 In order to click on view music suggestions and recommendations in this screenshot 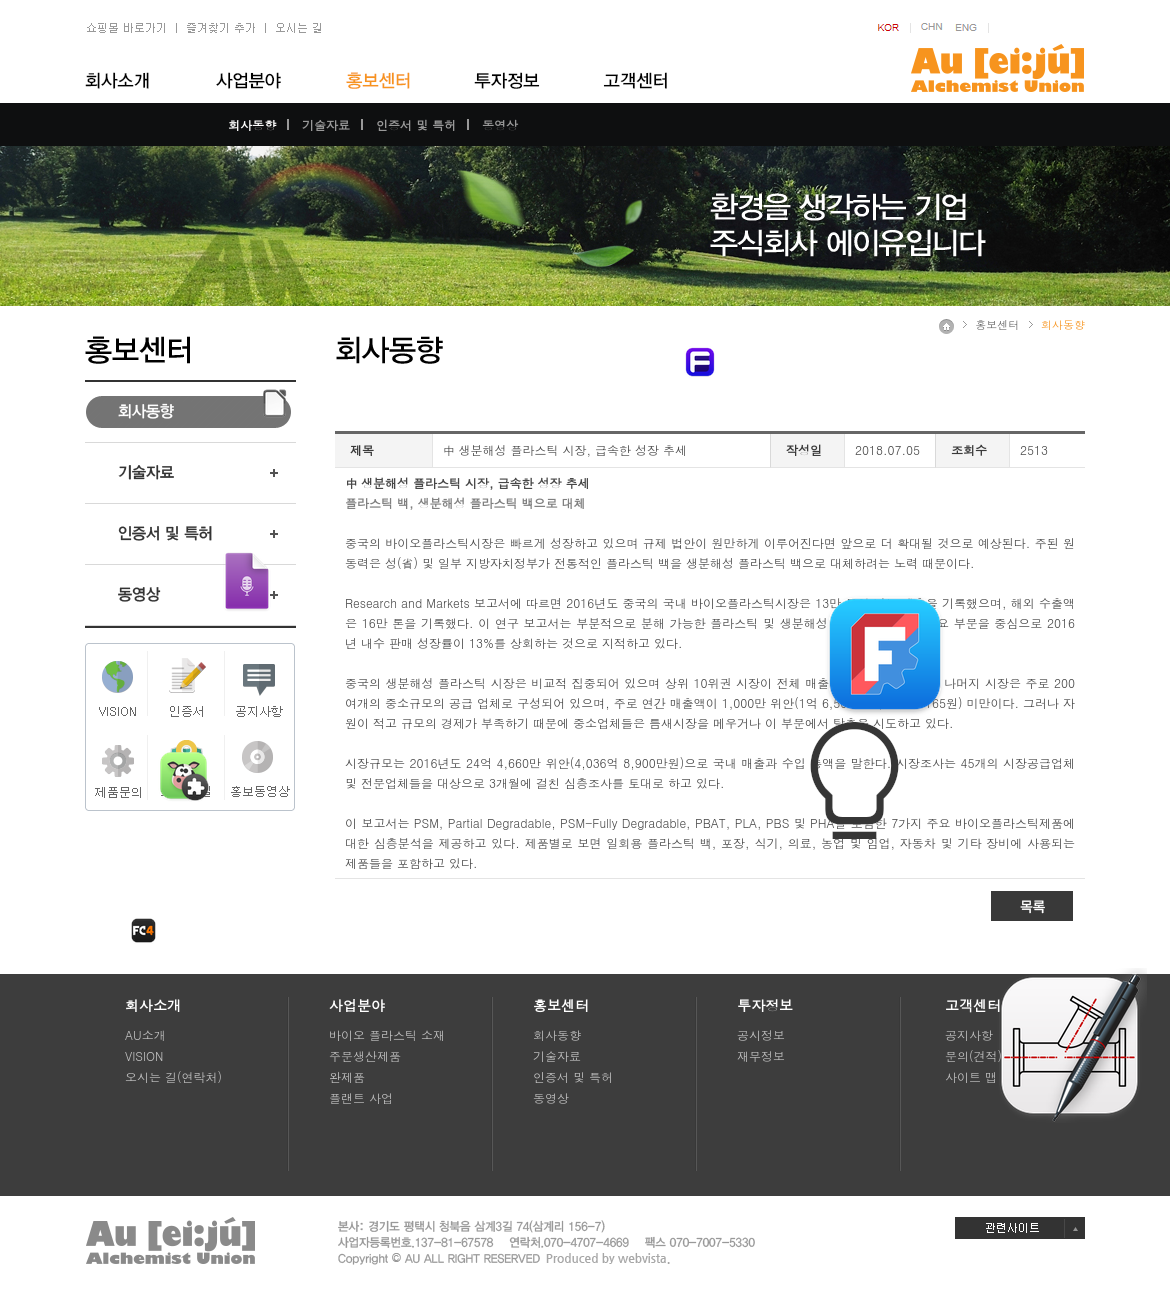, I will do `click(854, 780)`.